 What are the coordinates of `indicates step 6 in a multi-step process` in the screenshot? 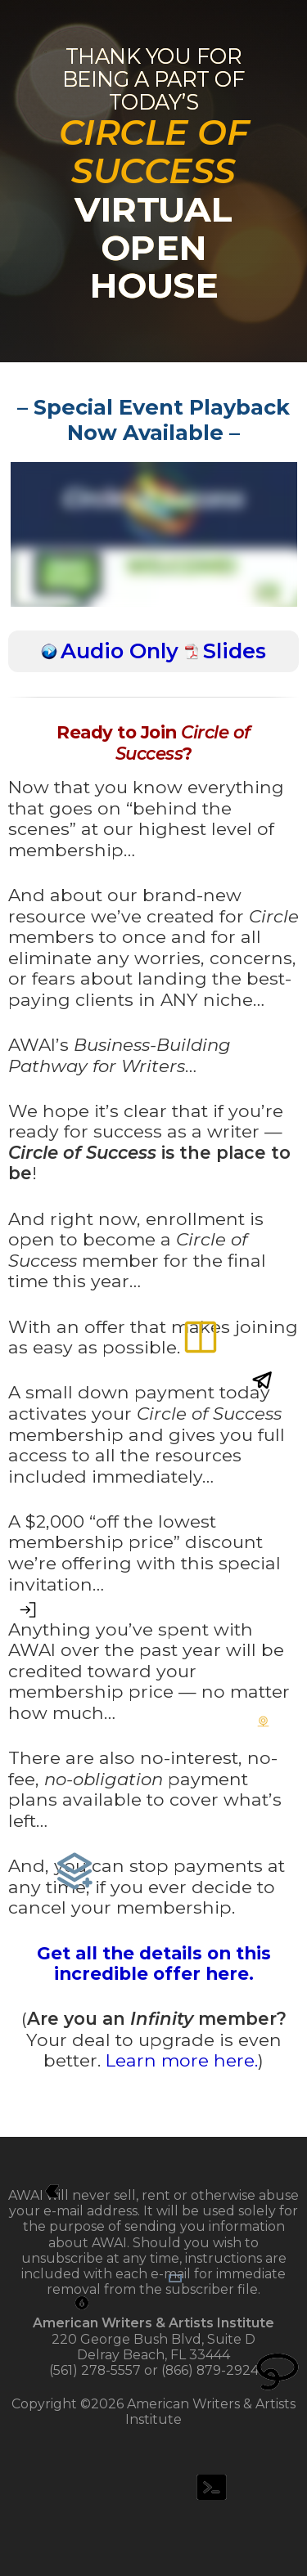 It's located at (82, 2303).